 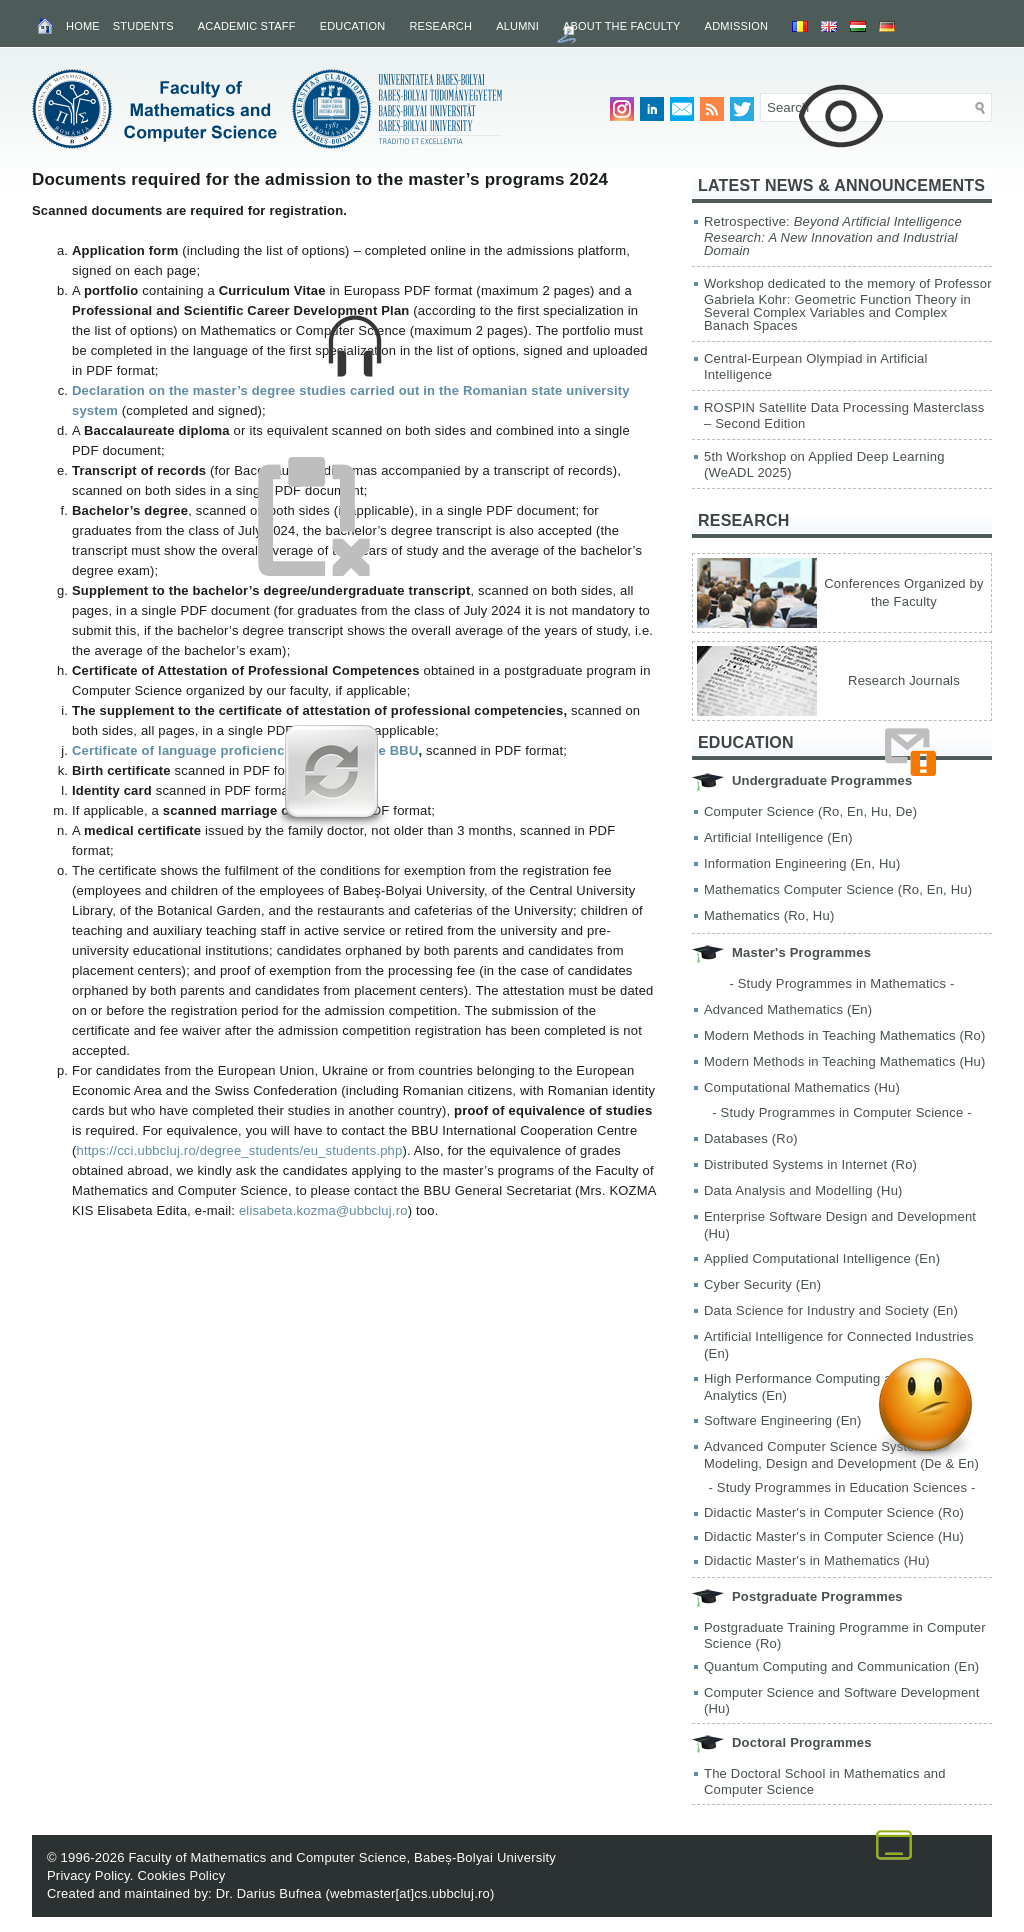 What do you see at coordinates (355, 346) in the screenshot?
I see `open the audio player app` at bounding box center [355, 346].